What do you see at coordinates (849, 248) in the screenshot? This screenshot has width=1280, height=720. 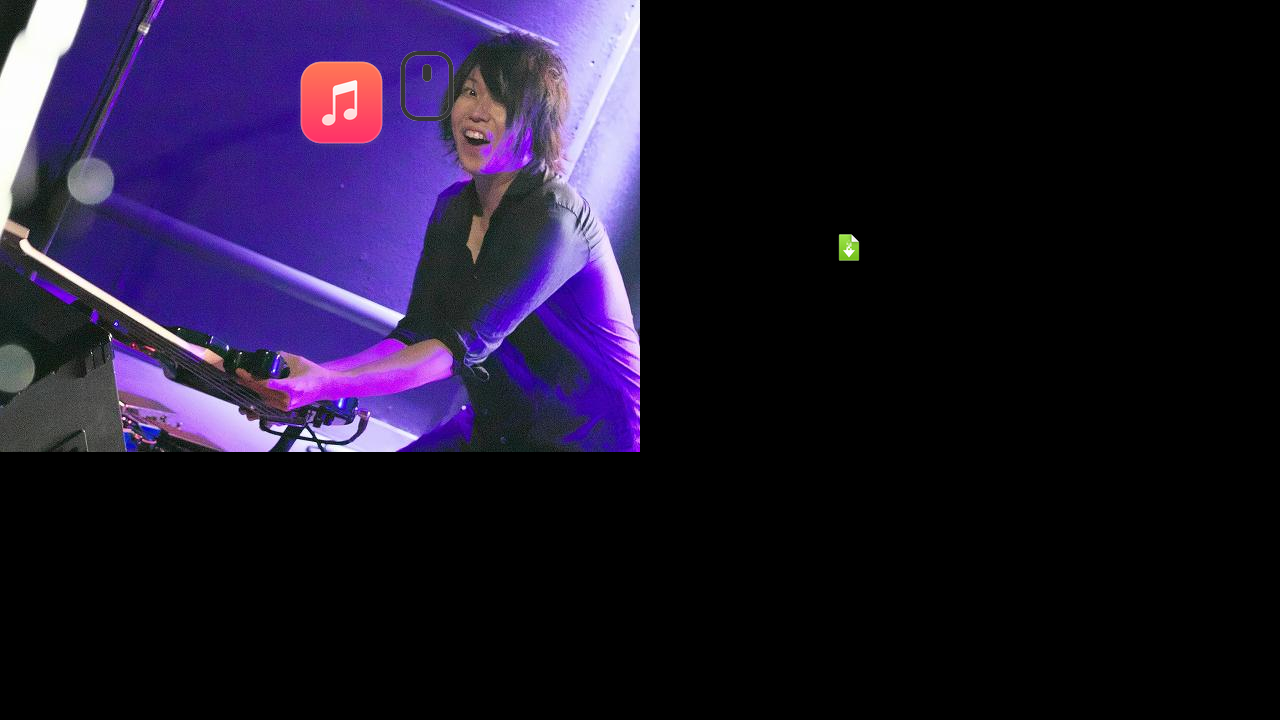 I see `file download in progress` at bounding box center [849, 248].